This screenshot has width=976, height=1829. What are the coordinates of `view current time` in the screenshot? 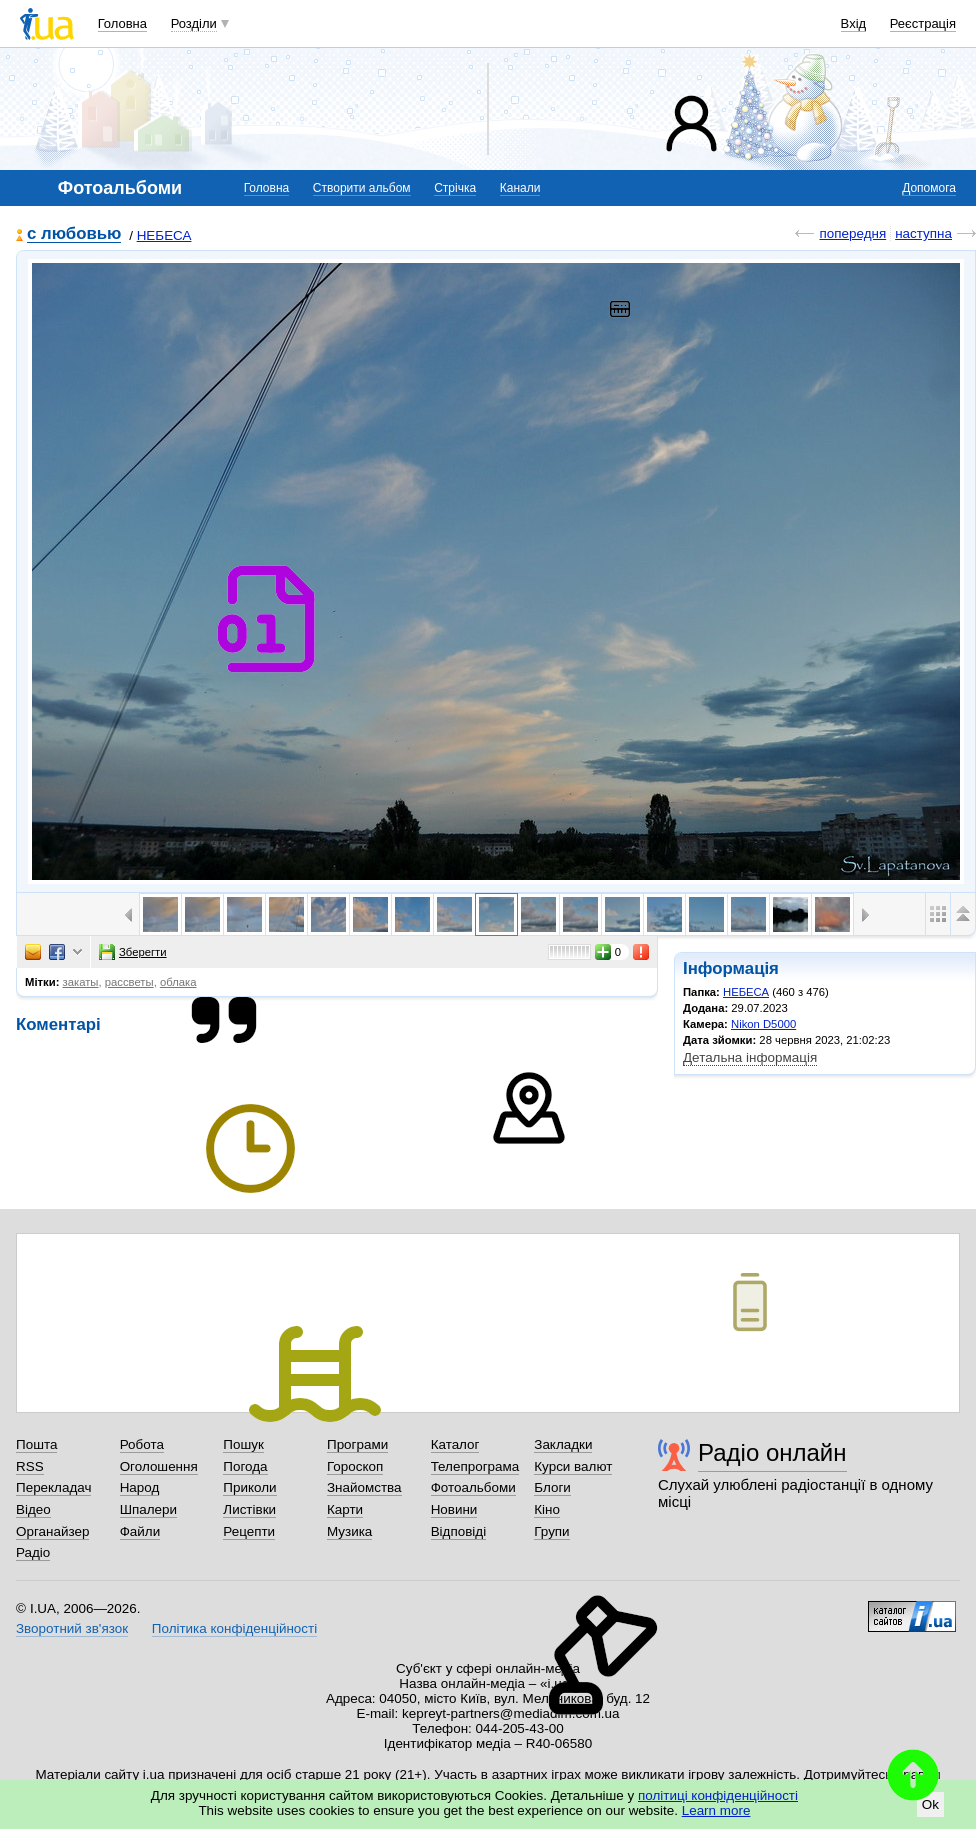 It's located at (250, 1148).